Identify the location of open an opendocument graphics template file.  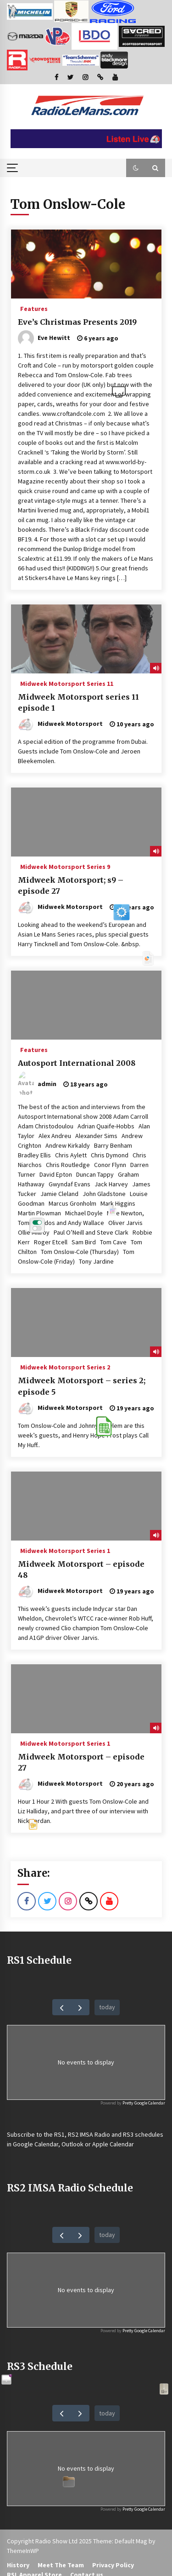
(33, 1824).